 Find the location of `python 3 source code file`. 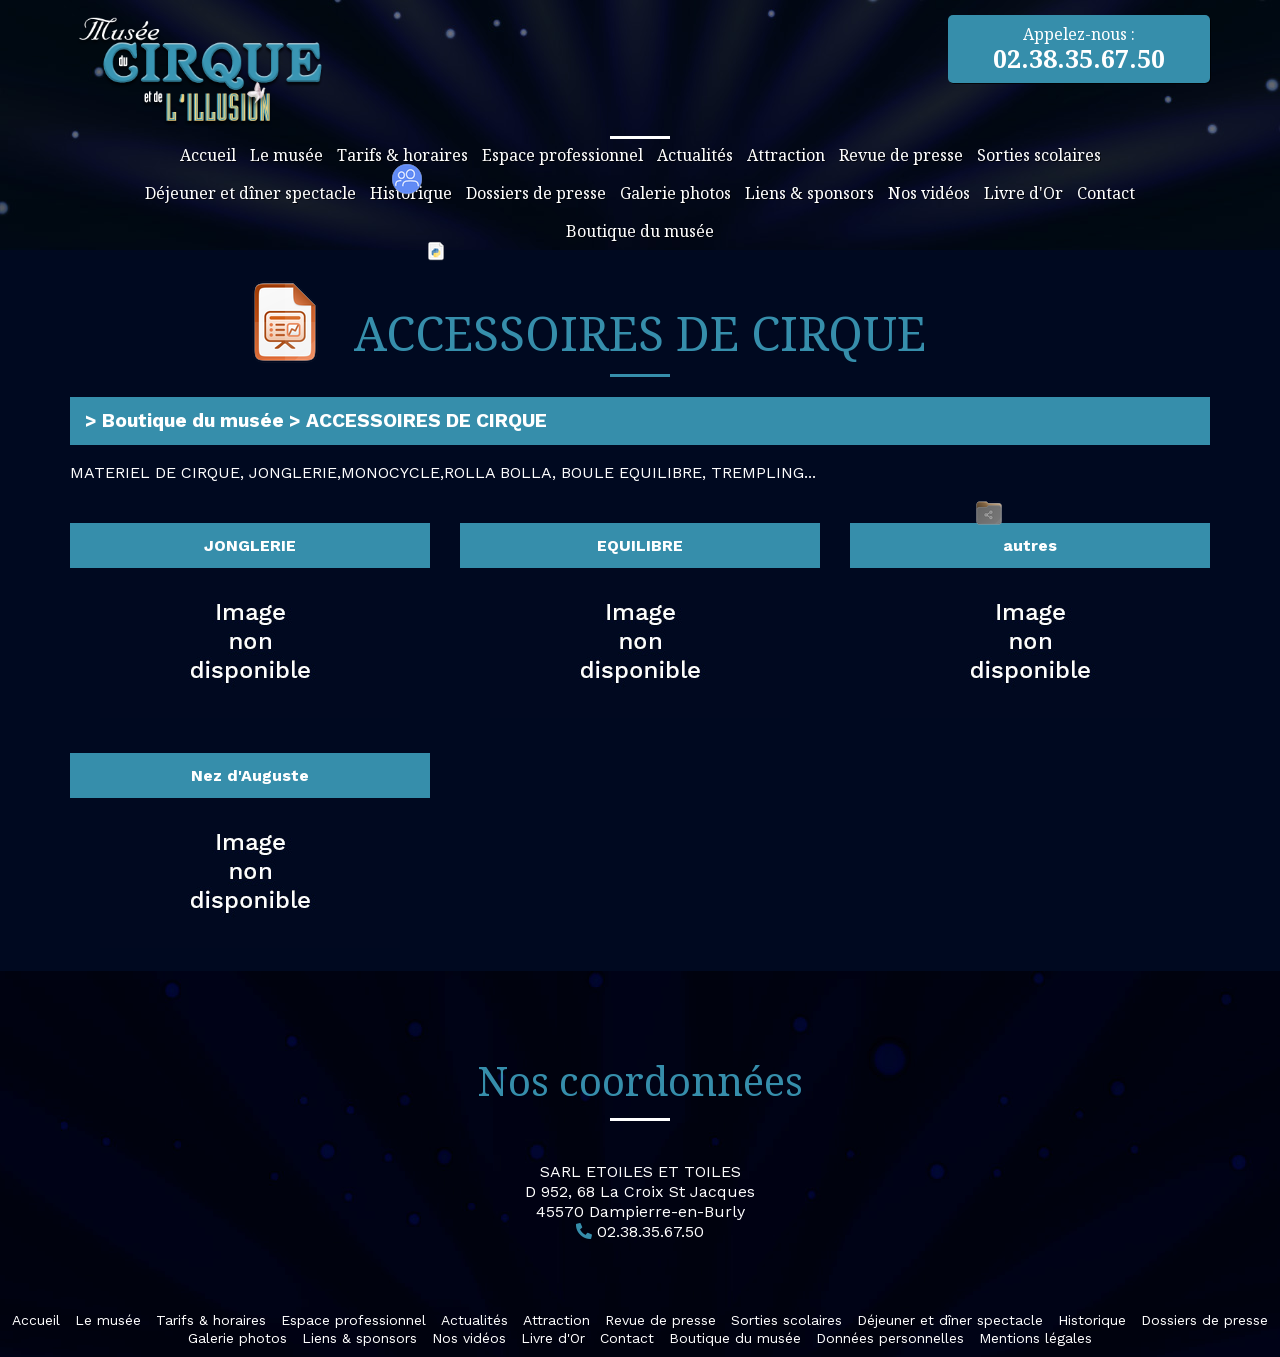

python 3 source code file is located at coordinates (436, 251).